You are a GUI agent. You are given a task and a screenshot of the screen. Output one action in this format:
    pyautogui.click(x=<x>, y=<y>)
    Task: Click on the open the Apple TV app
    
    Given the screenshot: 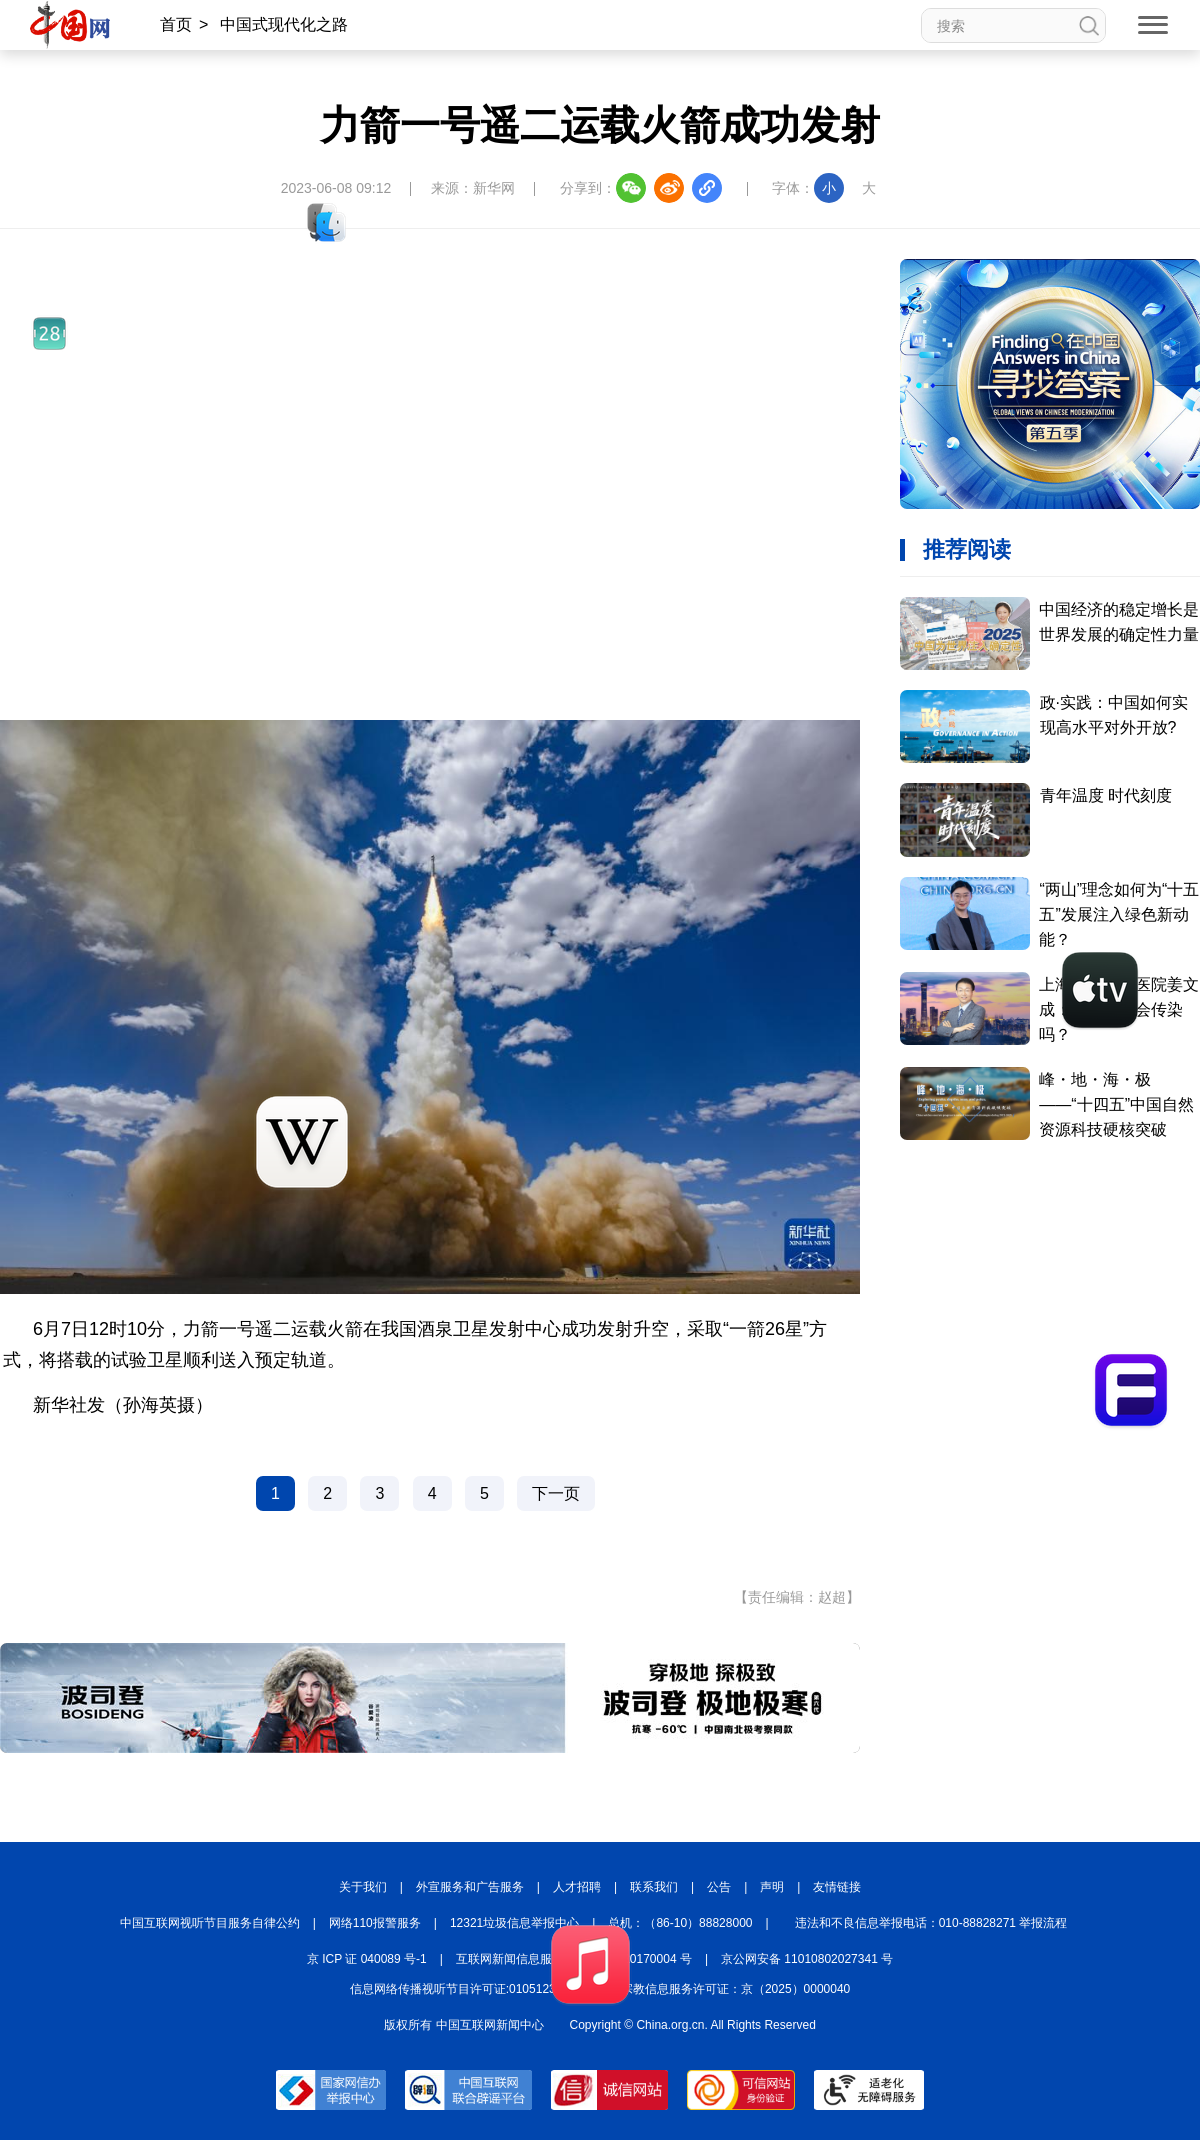 What is the action you would take?
    pyautogui.click(x=1100, y=990)
    